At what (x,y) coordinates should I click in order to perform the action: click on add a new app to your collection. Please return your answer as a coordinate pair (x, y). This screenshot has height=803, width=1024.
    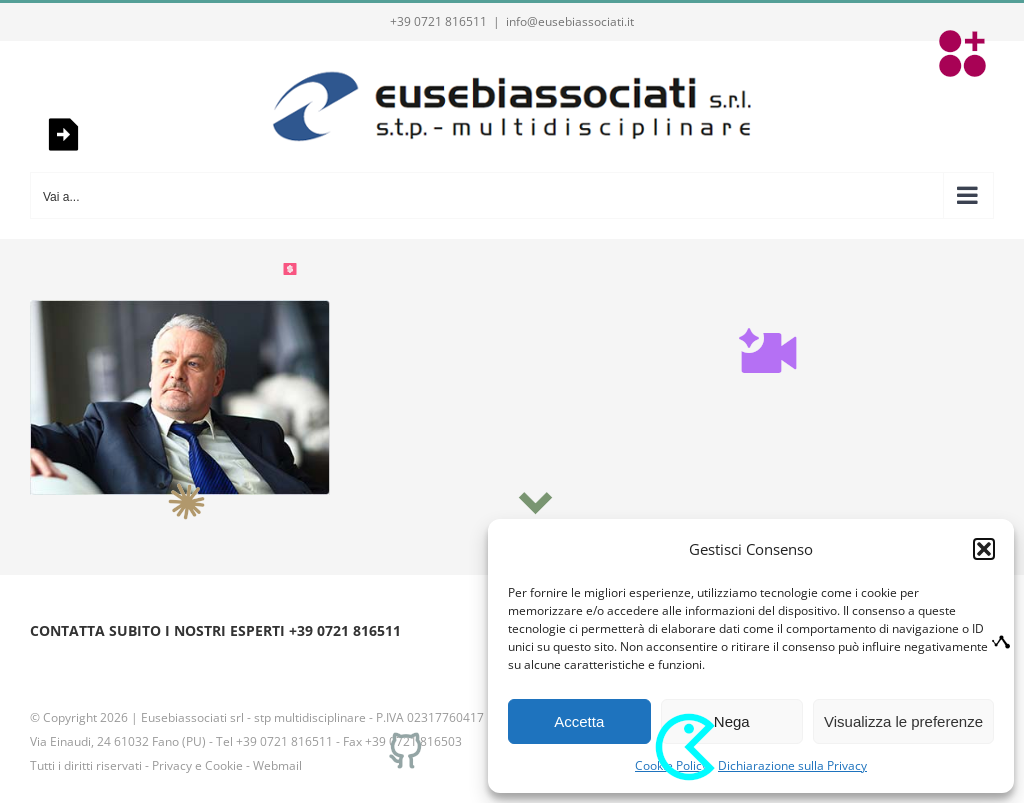
    Looking at the image, I should click on (962, 53).